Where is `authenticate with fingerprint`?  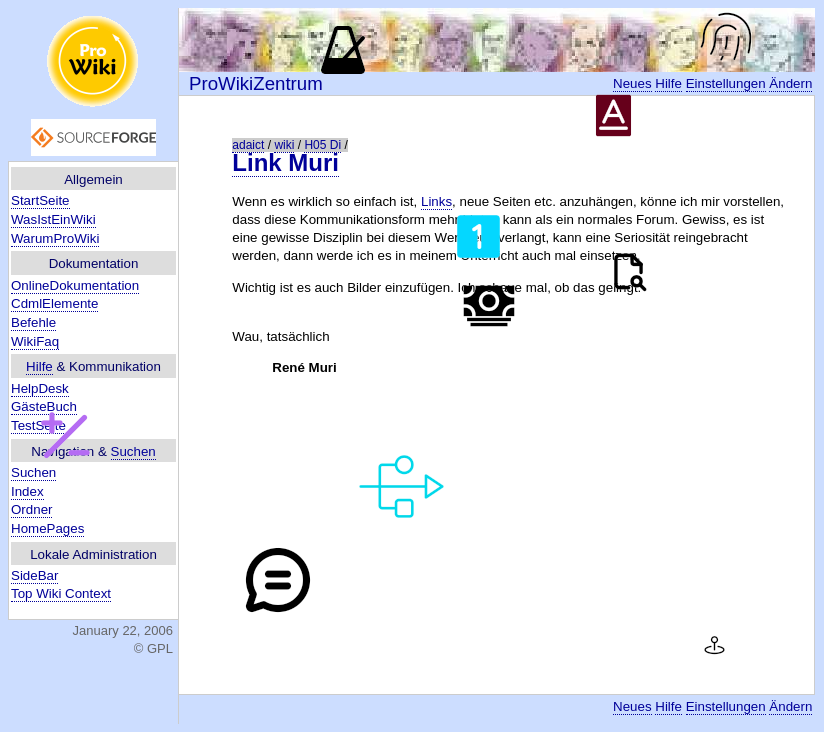 authenticate with fingerprint is located at coordinates (727, 37).